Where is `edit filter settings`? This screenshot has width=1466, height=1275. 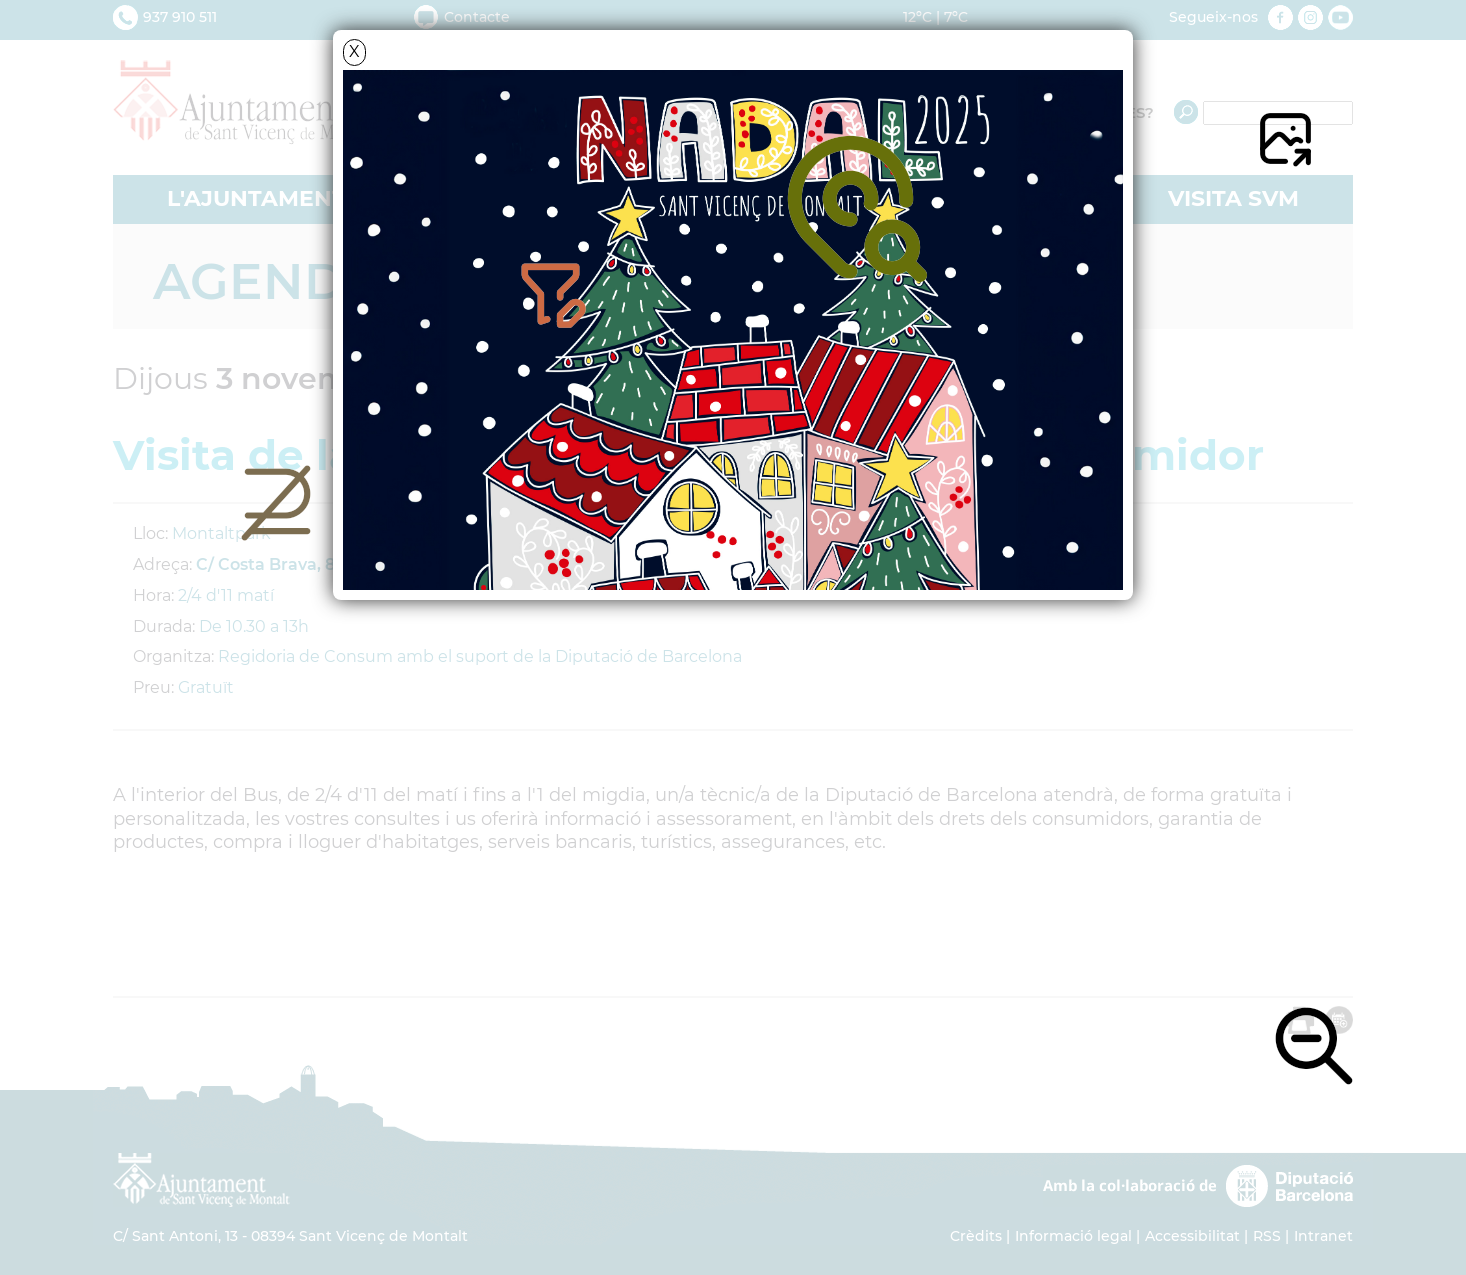
edit filter settings is located at coordinates (550, 292).